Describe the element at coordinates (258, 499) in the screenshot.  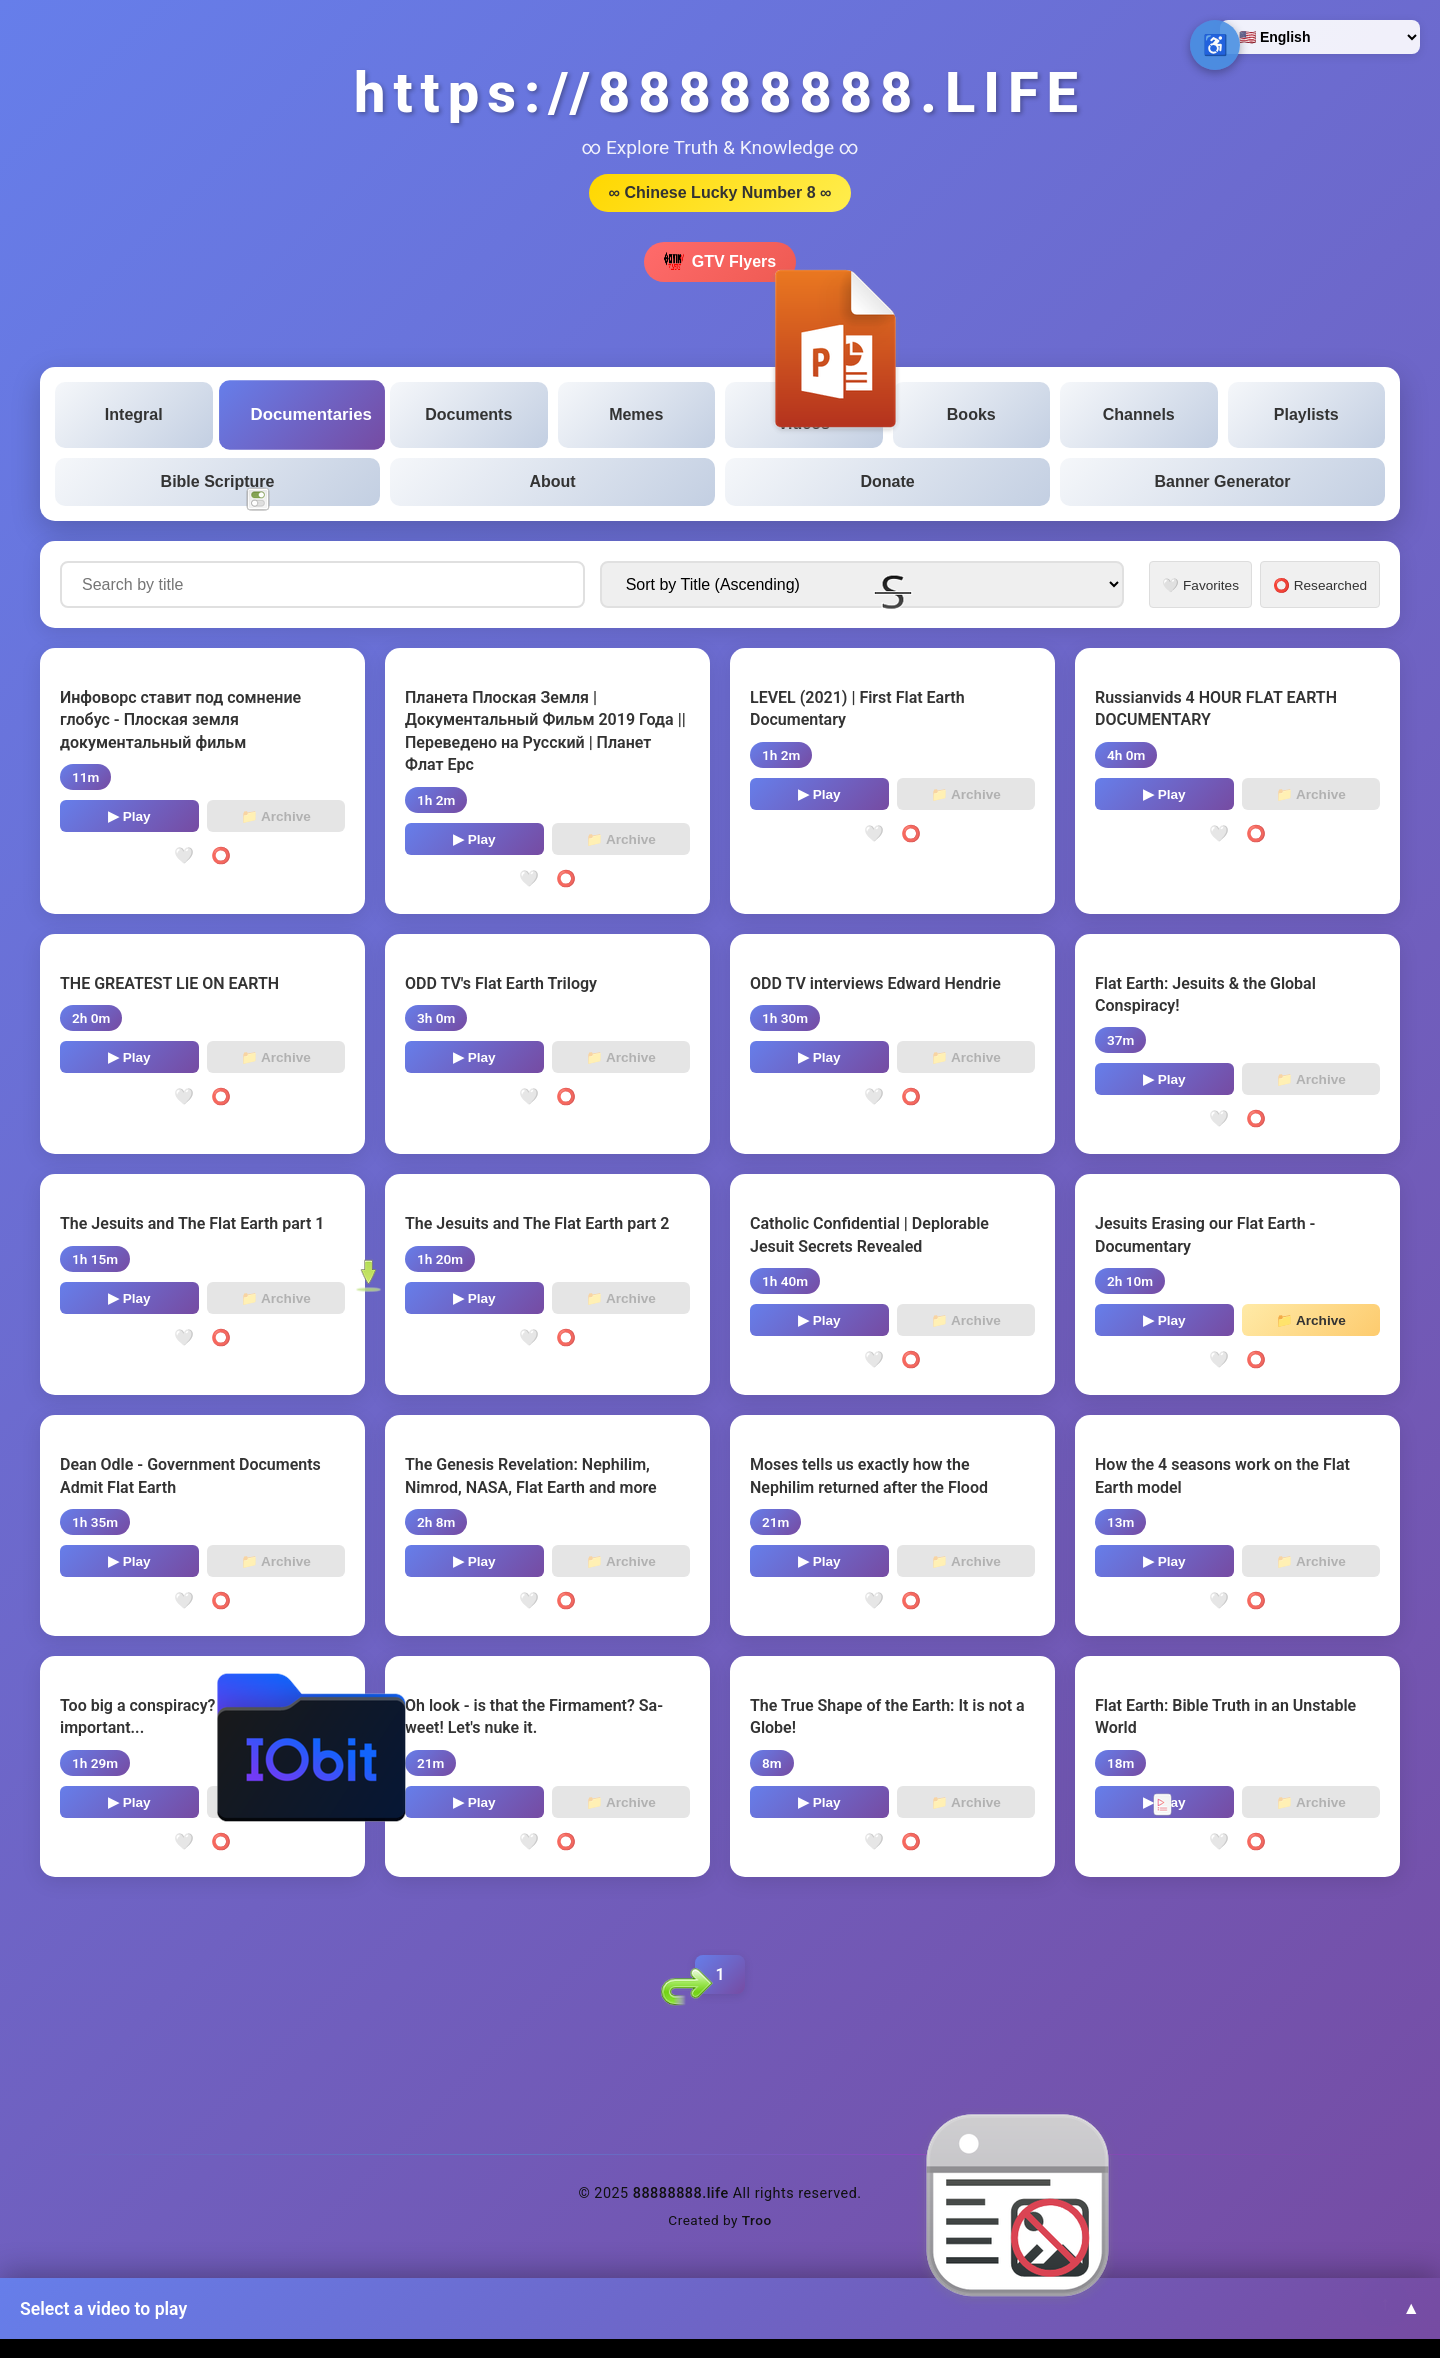
I see `open desktop preferences or settings` at that location.